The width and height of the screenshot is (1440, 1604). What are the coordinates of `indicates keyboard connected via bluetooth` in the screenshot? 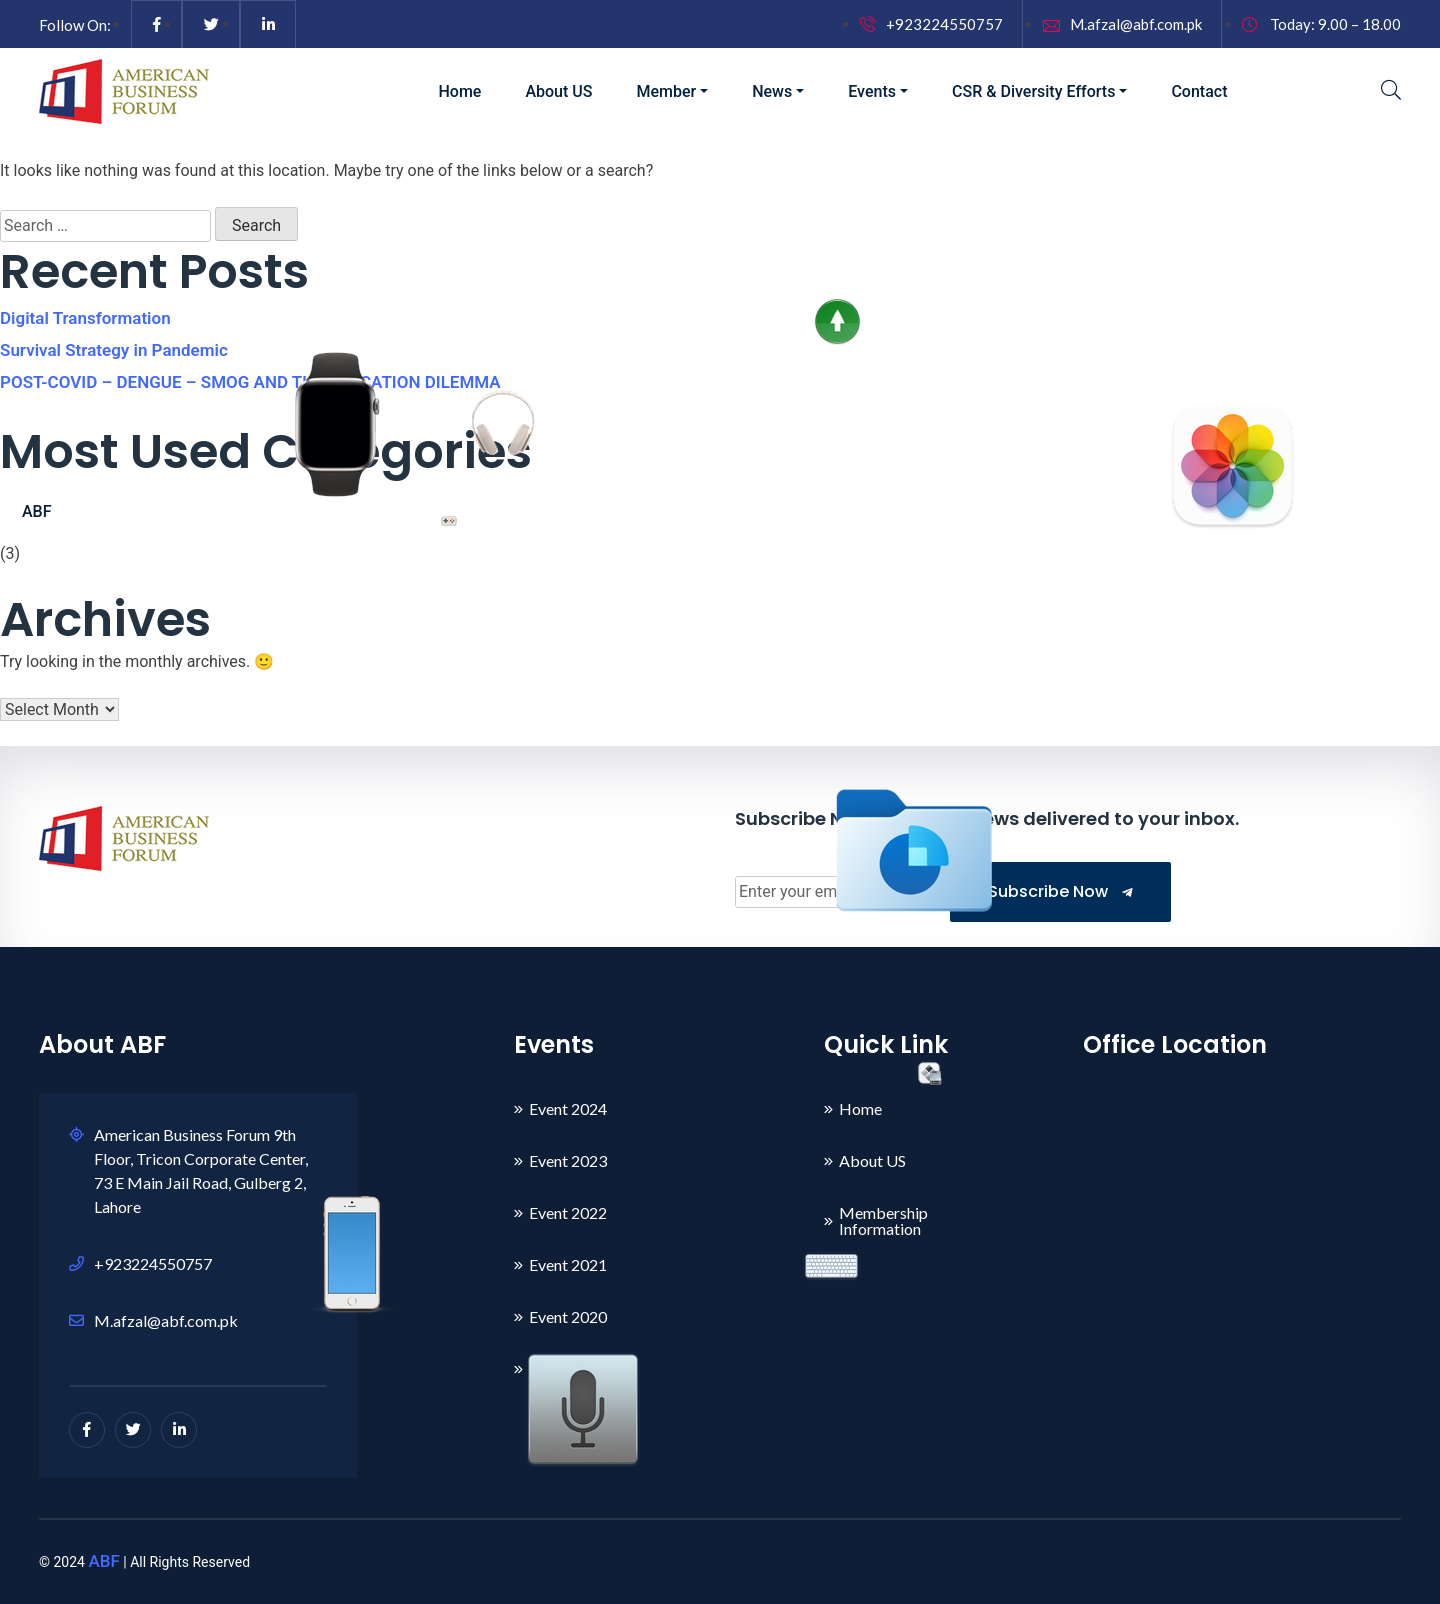 It's located at (831, 1266).